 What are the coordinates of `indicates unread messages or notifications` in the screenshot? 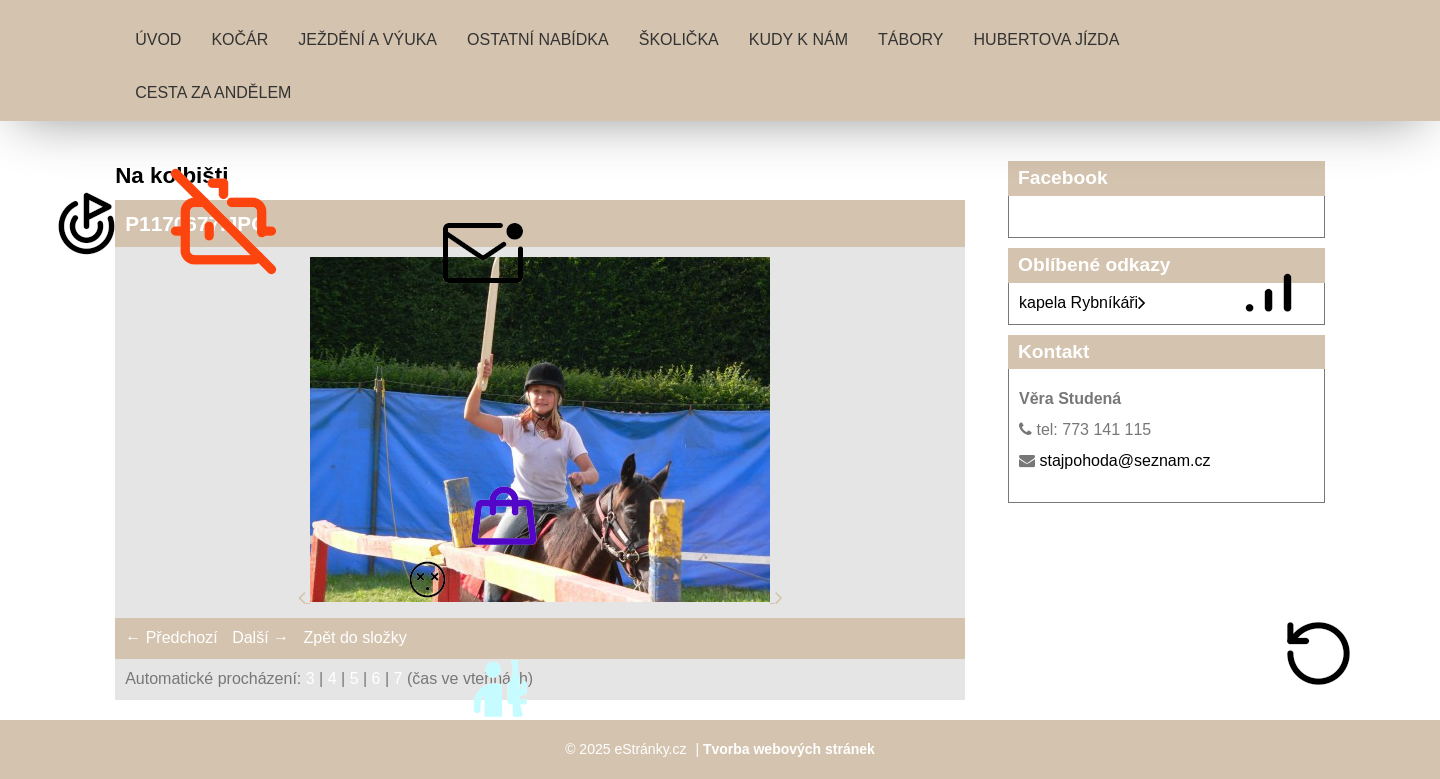 It's located at (483, 253).